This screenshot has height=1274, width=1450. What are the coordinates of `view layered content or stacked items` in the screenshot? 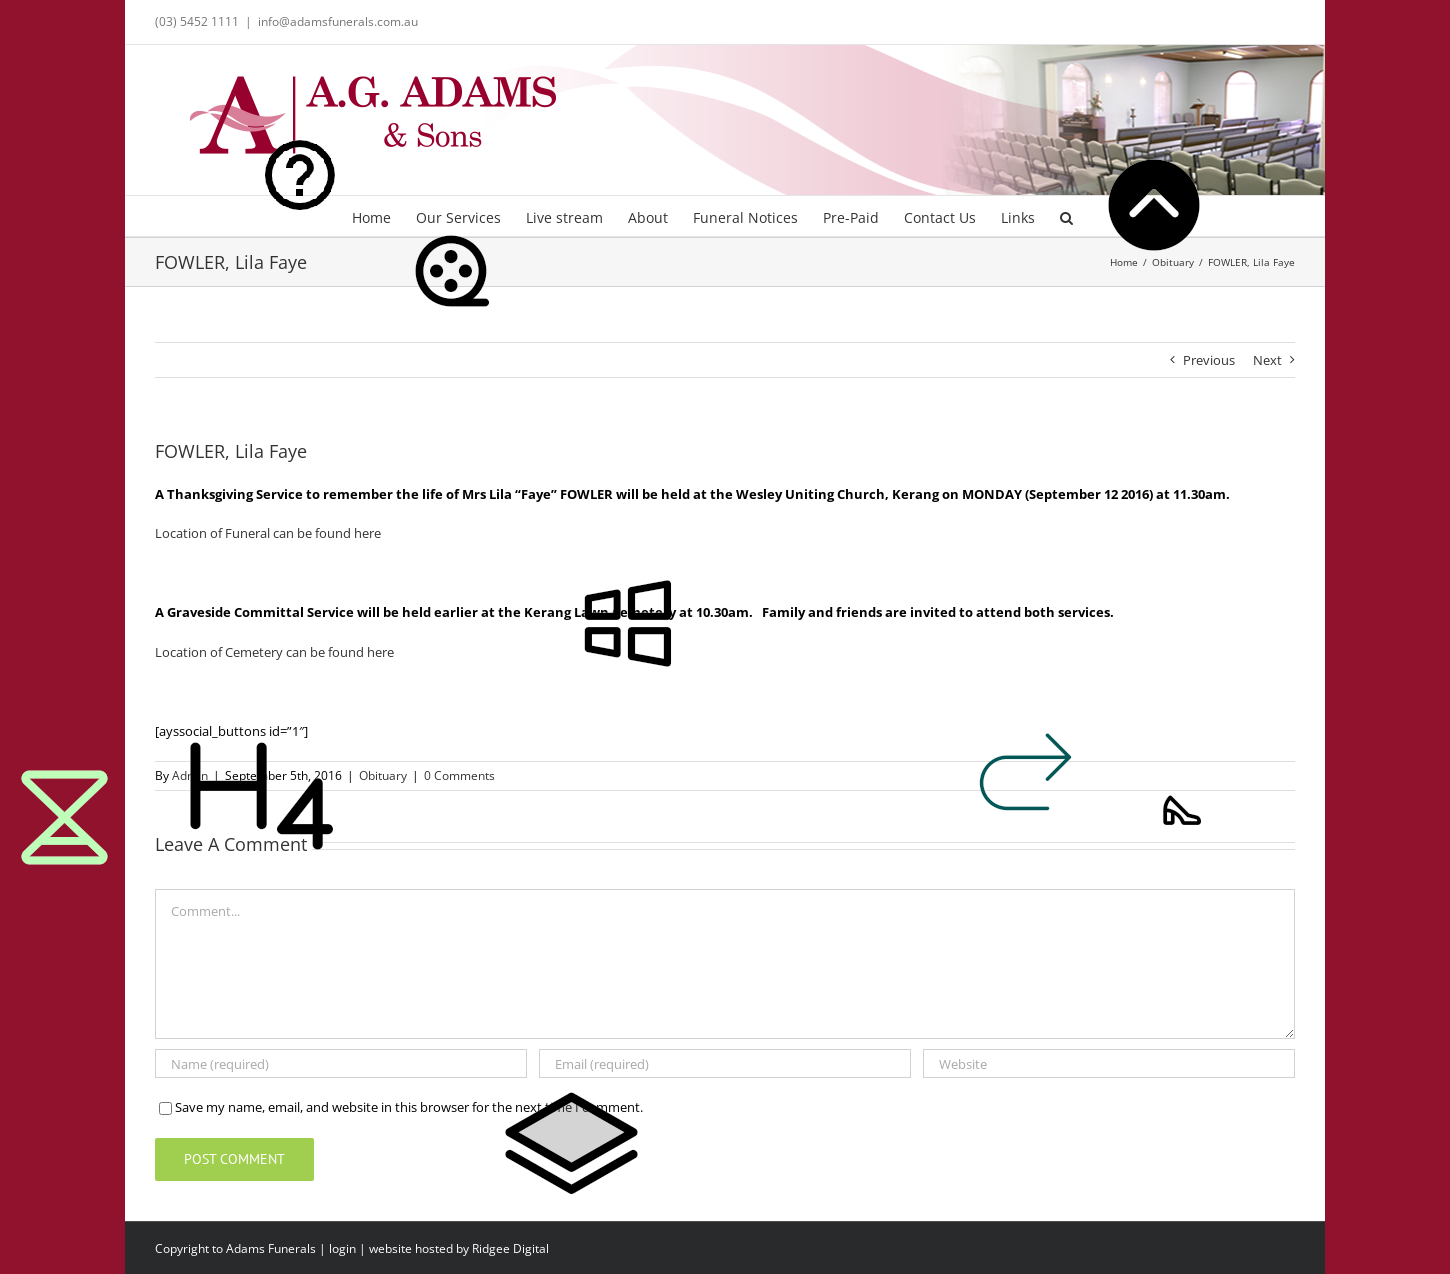 It's located at (571, 1145).